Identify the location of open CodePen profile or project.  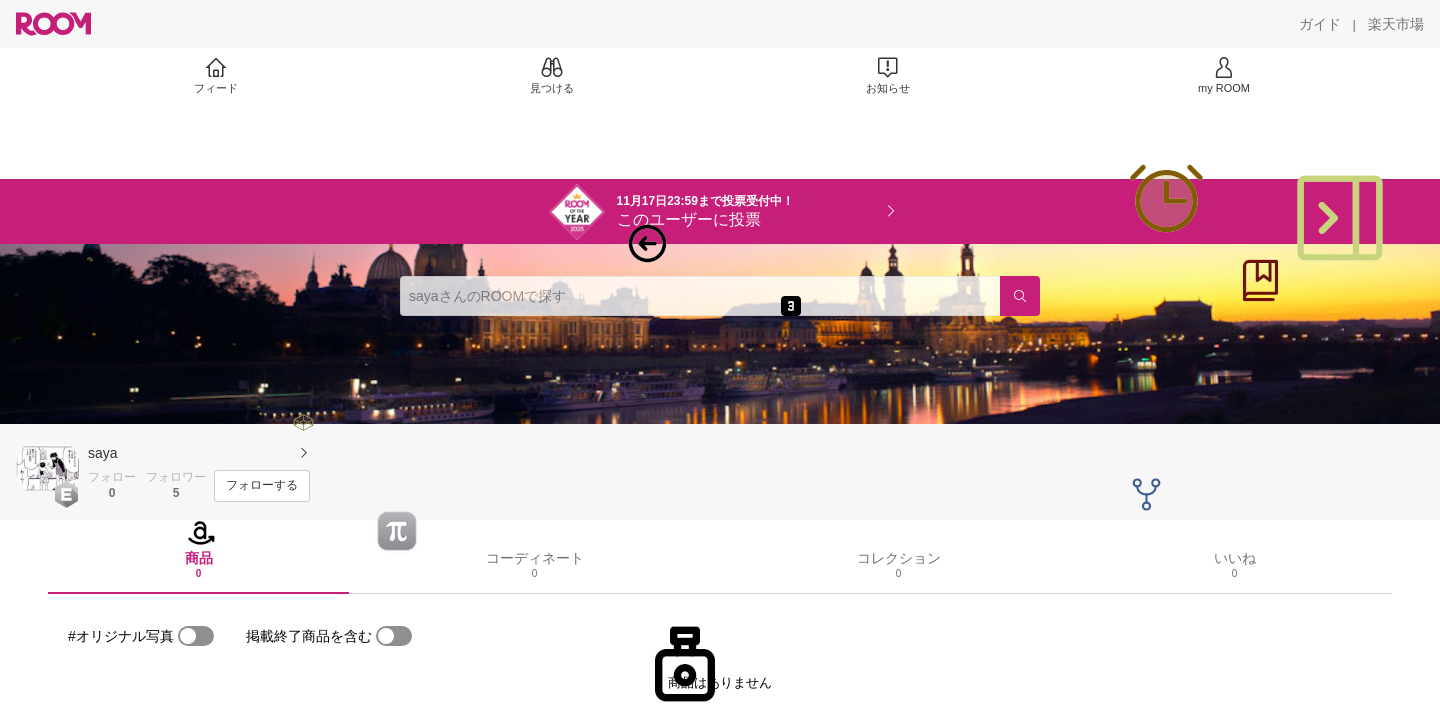
(303, 422).